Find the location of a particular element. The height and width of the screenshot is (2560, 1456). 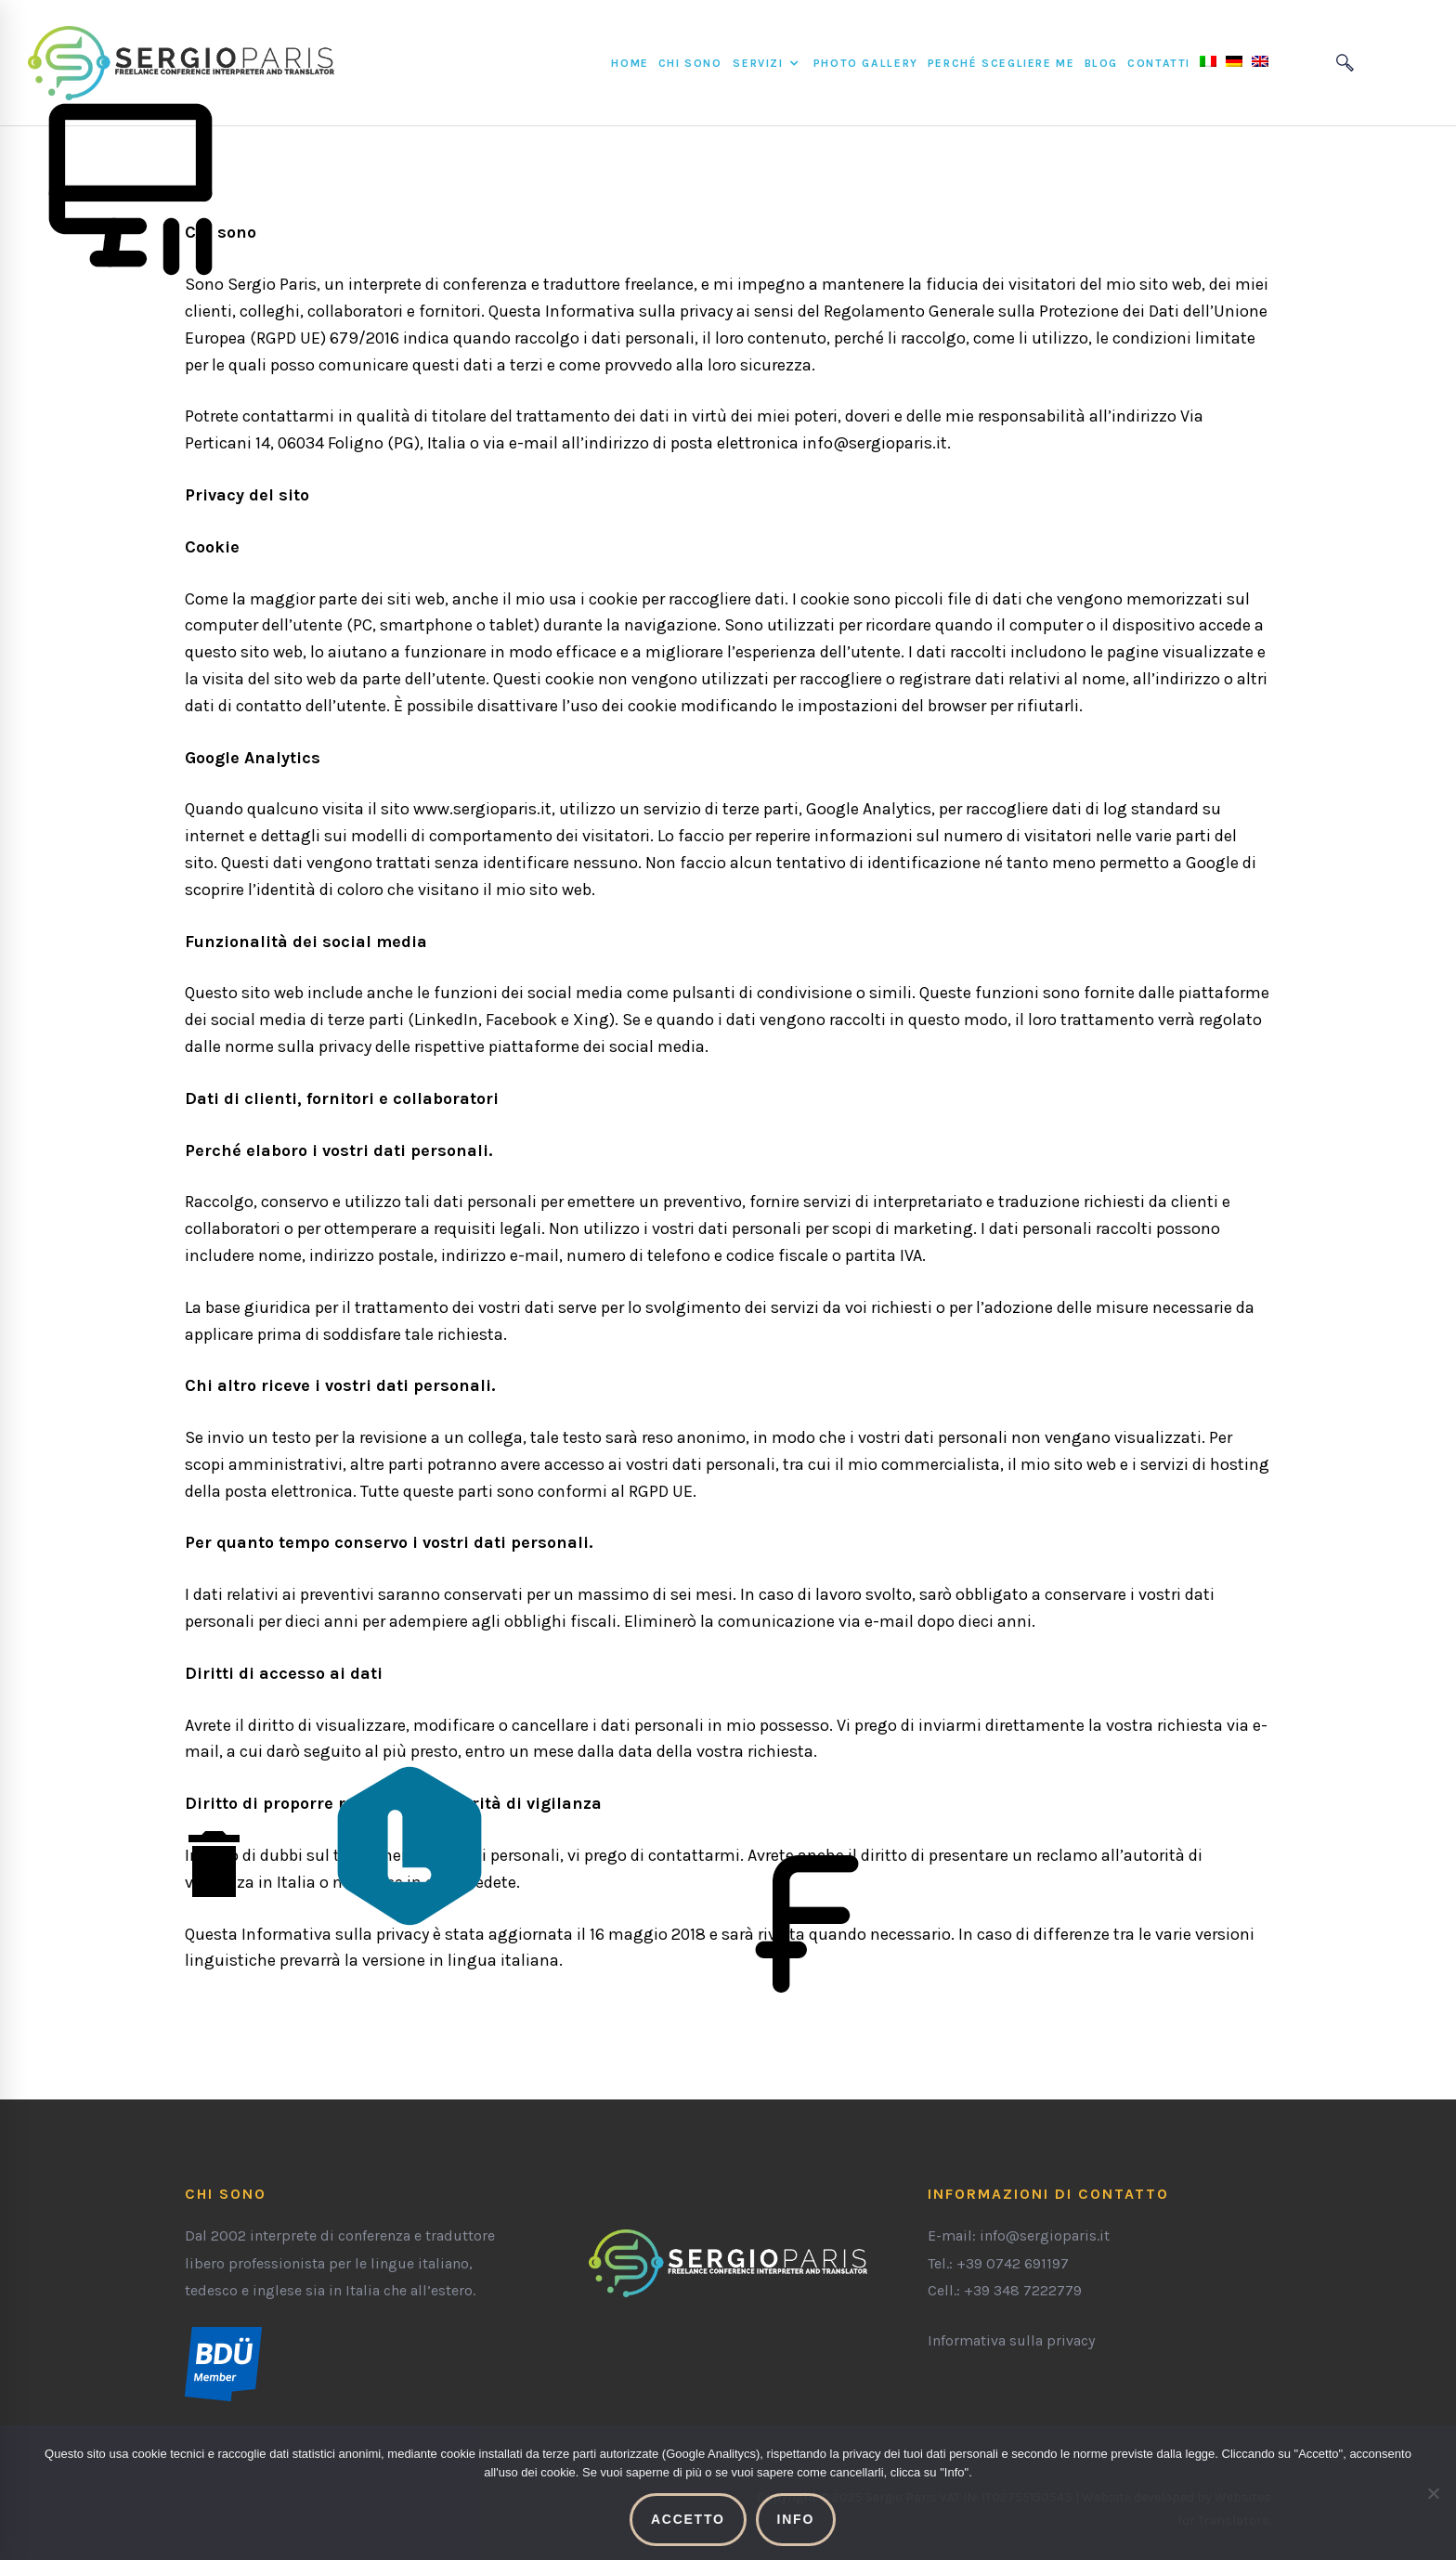

pause media playback on desktop display is located at coordinates (130, 185).